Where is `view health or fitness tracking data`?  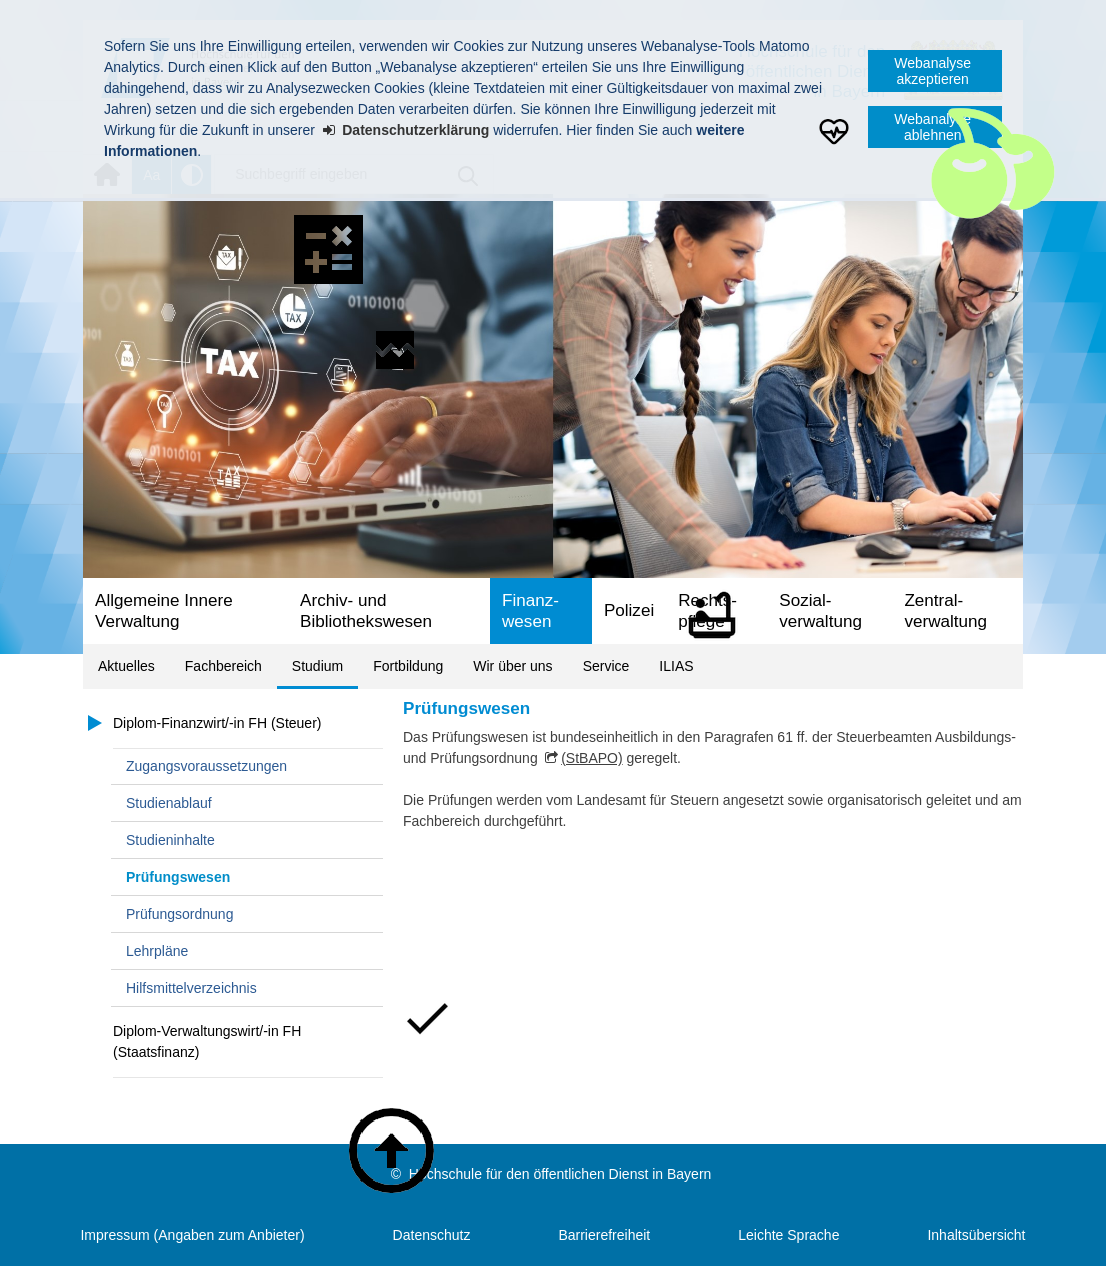
view health or fitness tracking data is located at coordinates (834, 131).